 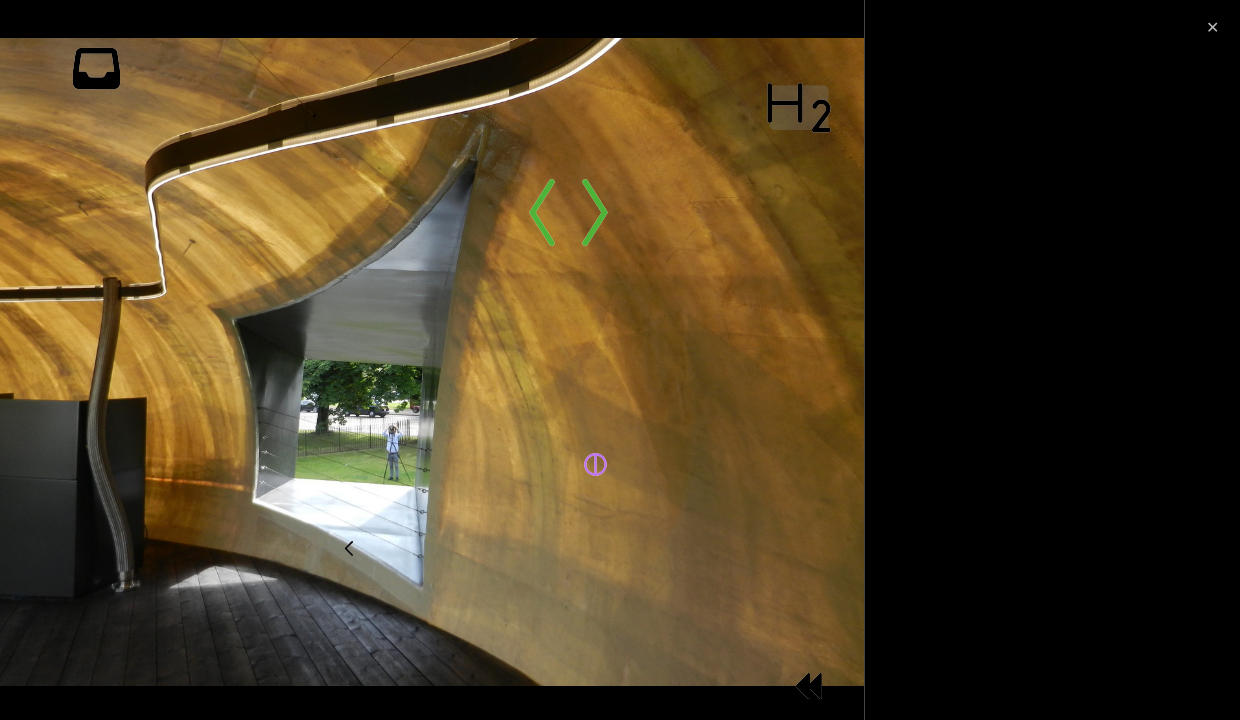 What do you see at coordinates (810, 686) in the screenshot?
I see `skip to previous track or beginning` at bounding box center [810, 686].